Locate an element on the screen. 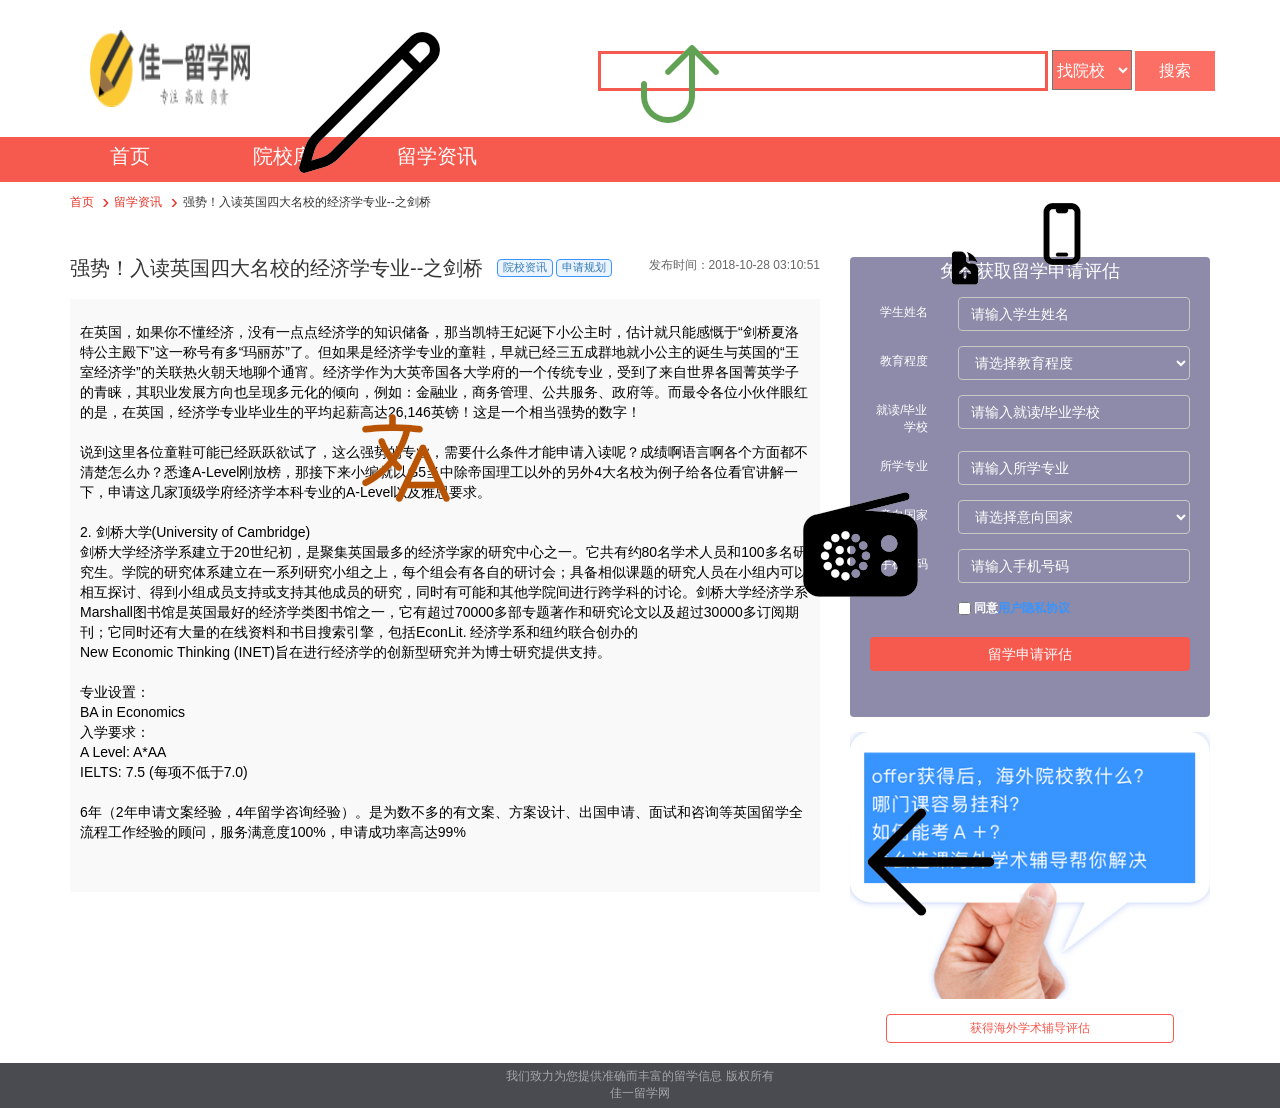 This screenshot has width=1280, height=1108. go back to top of page is located at coordinates (680, 84).